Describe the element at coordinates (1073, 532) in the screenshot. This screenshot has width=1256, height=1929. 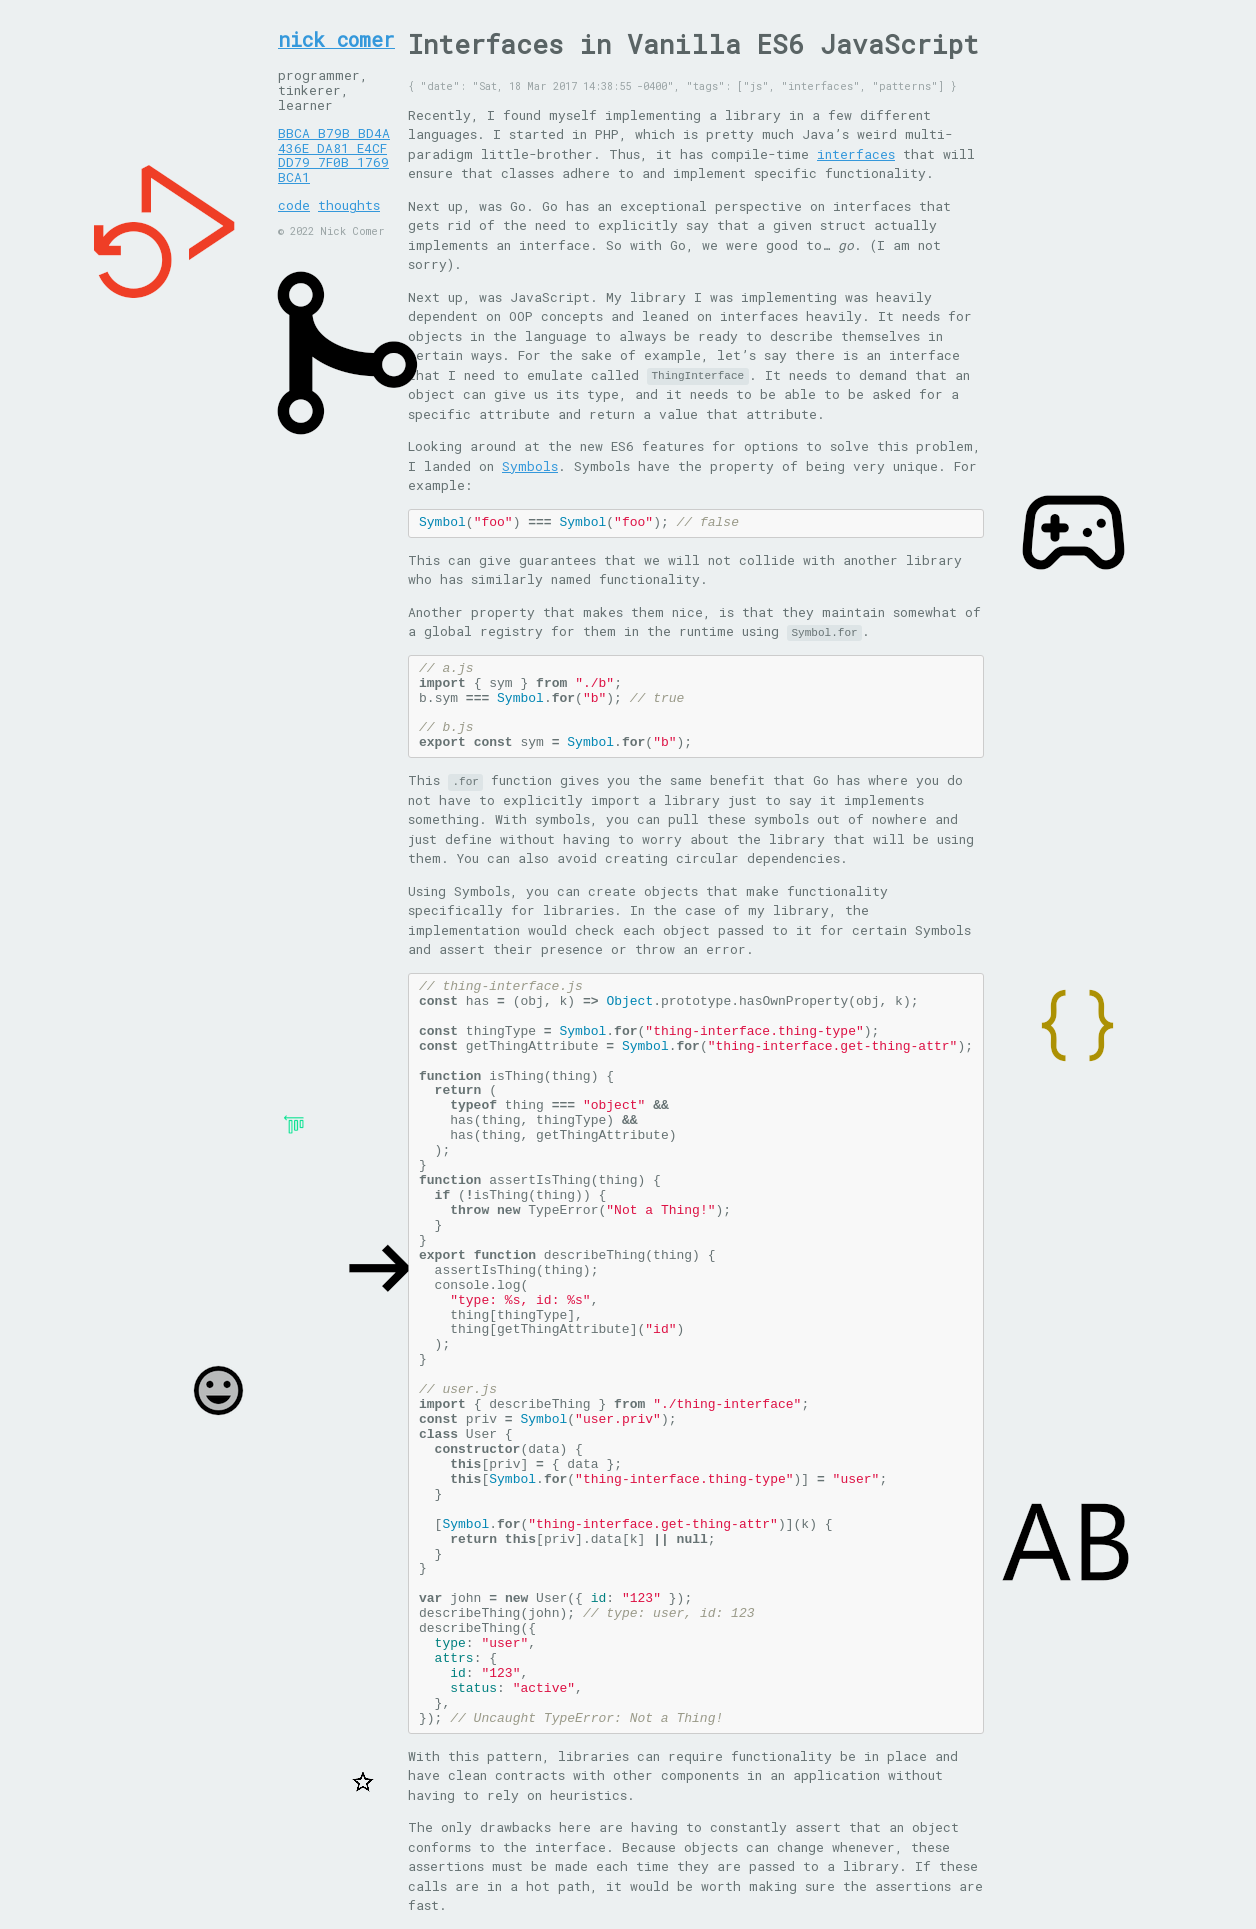
I see `access gaming or games section` at that location.